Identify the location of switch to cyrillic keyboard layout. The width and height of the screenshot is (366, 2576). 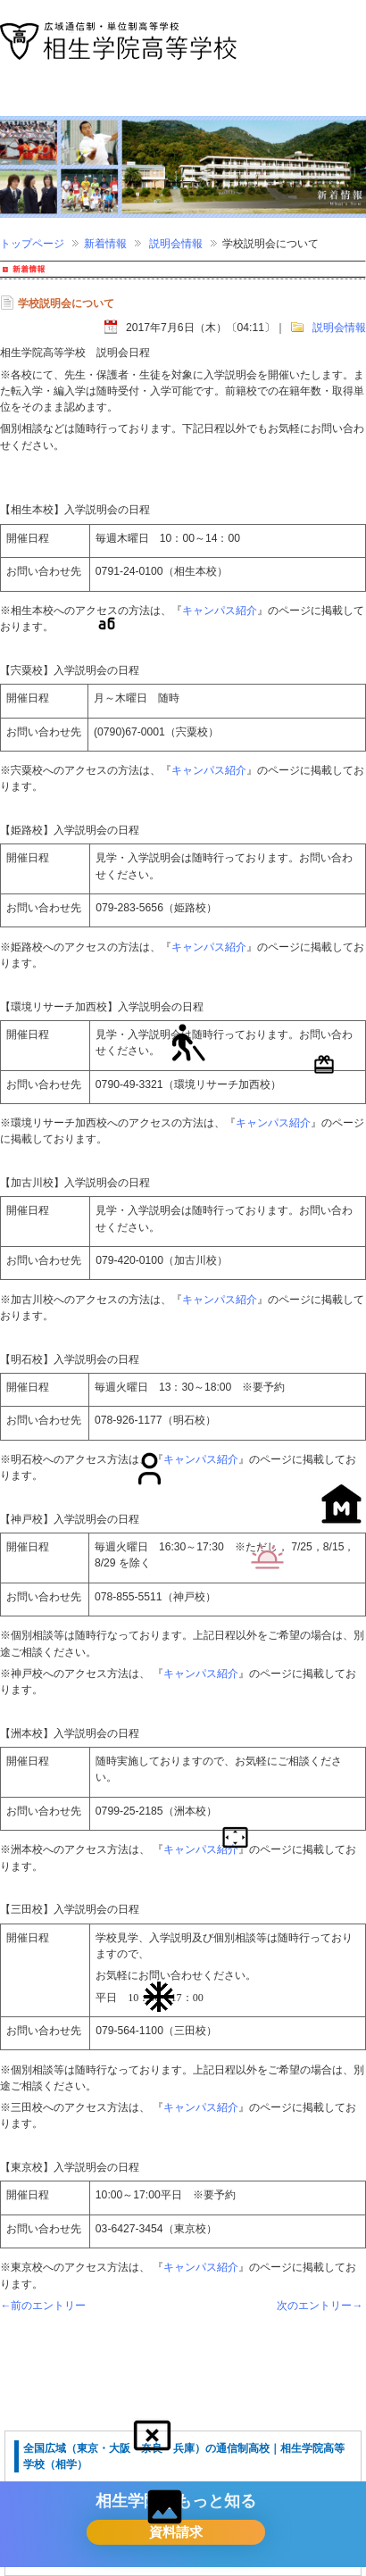
(106, 623).